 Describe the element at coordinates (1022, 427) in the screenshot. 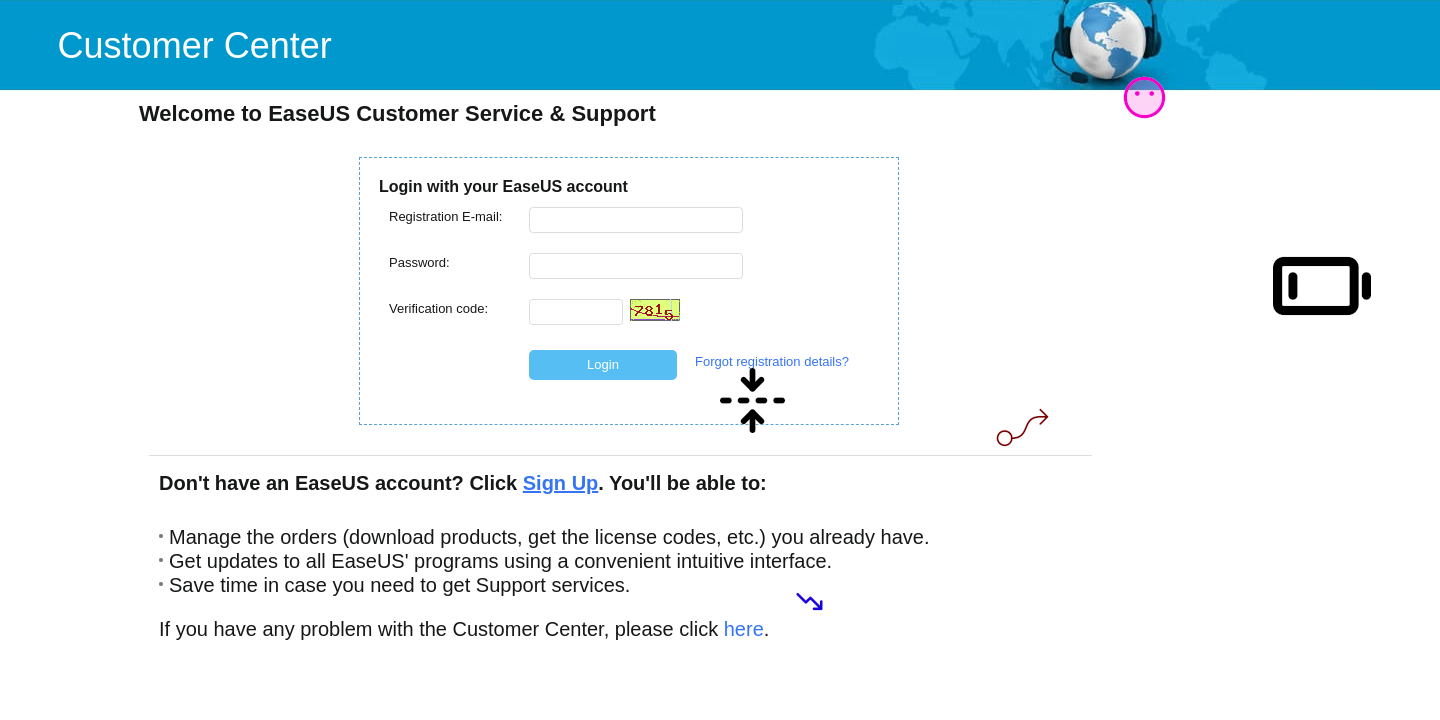

I see `indicates a workflow or process flow direction` at that location.